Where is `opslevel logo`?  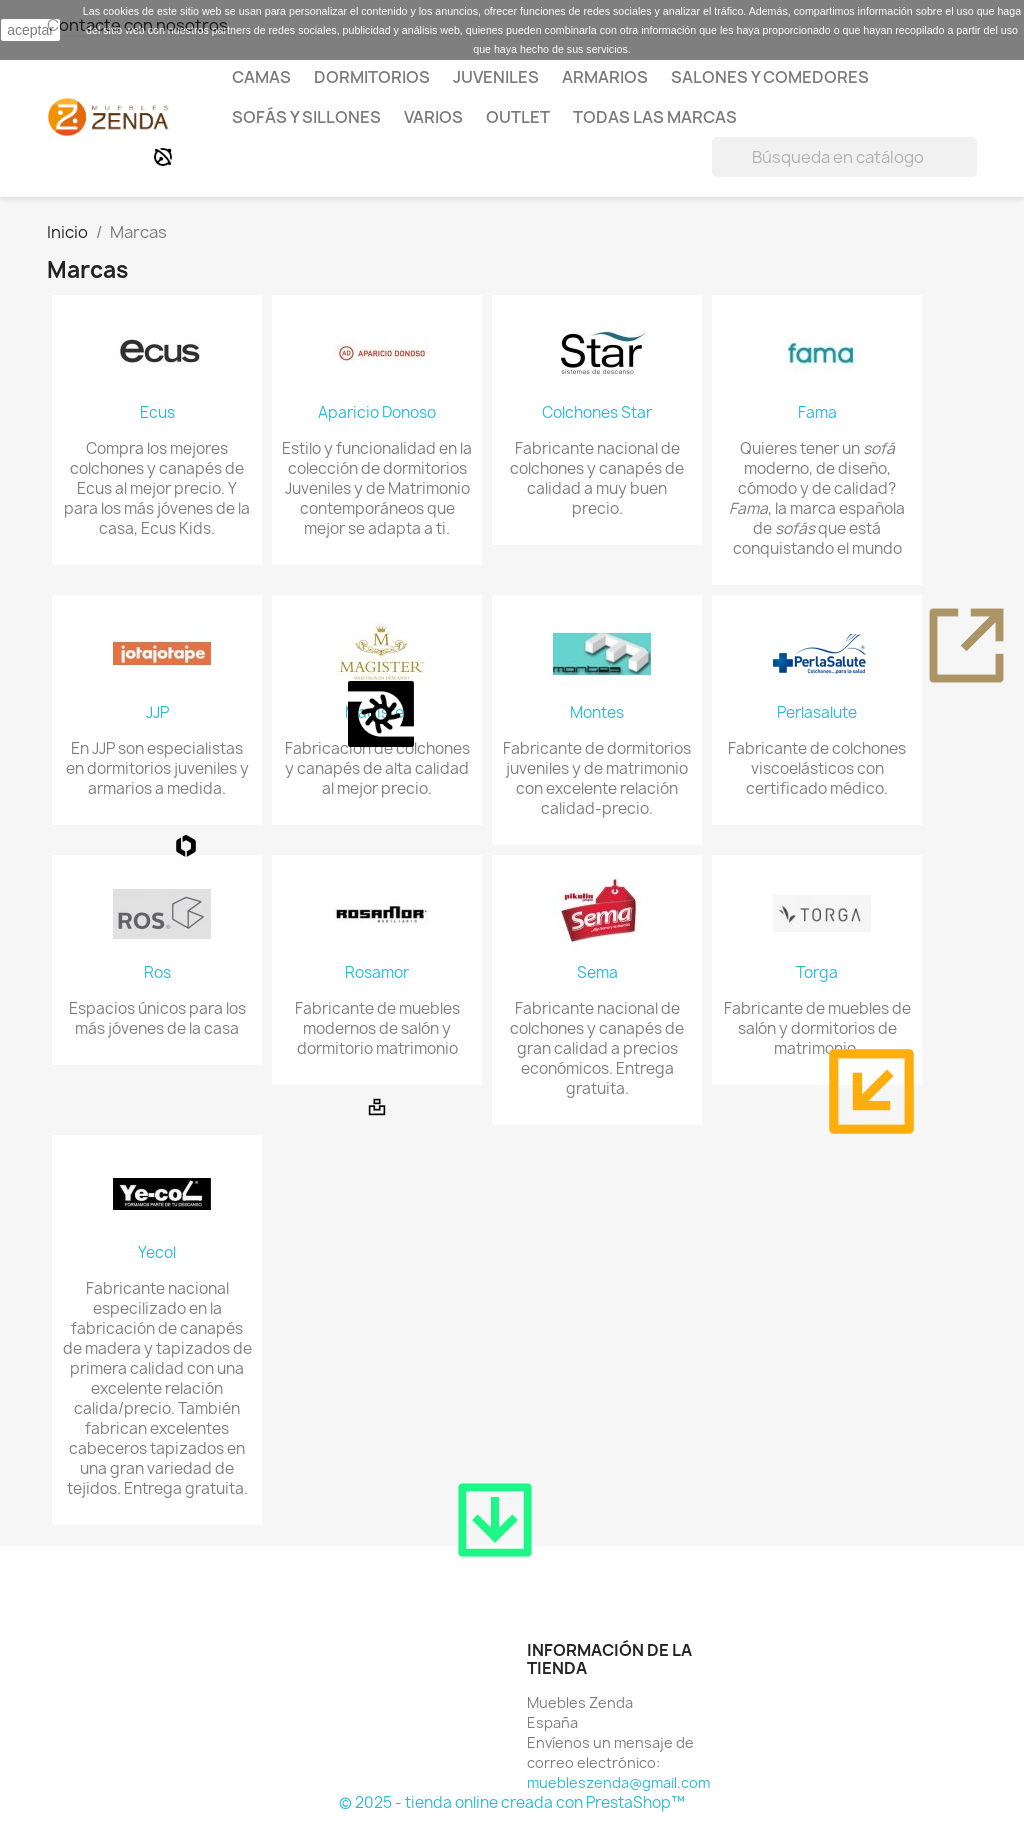 opslevel logo is located at coordinates (186, 846).